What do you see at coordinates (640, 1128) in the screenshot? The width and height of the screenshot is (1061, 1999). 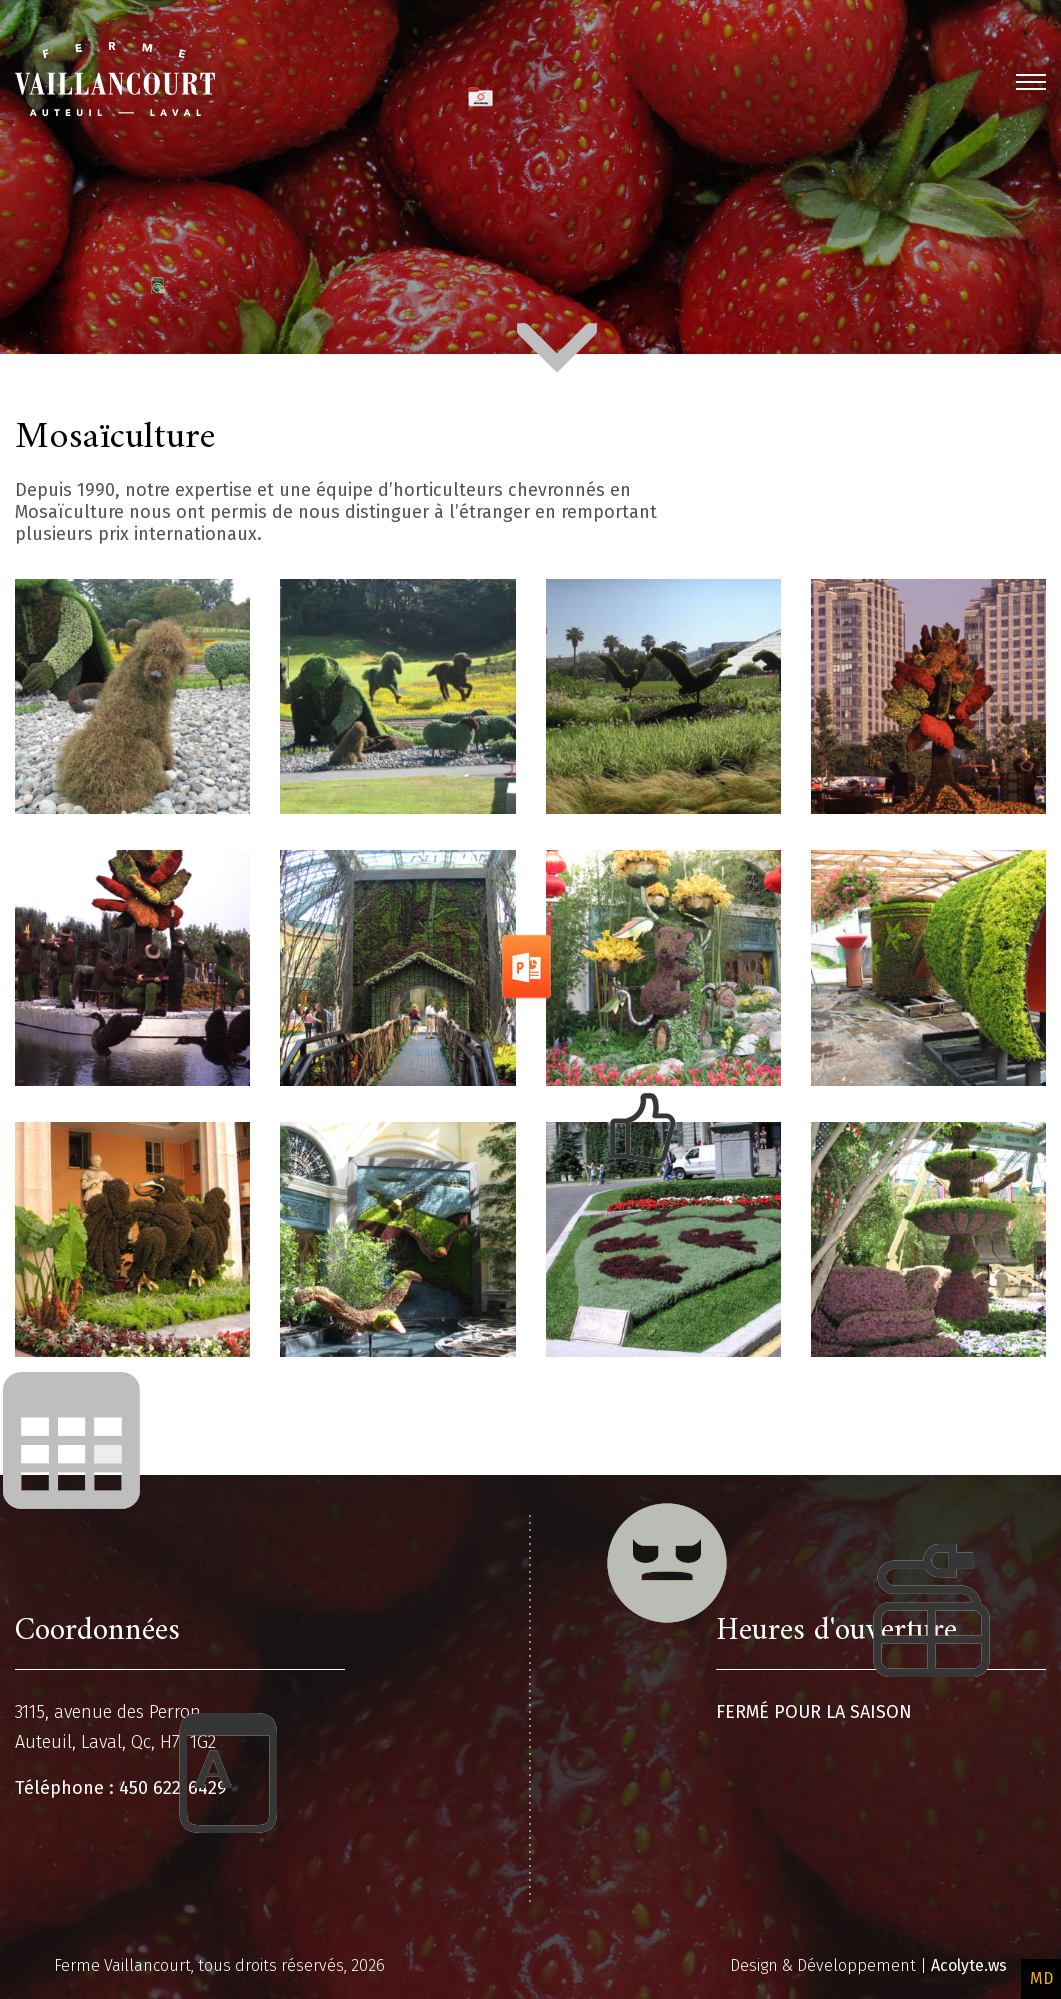 I see `access body and hand gesture emojis` at bounding box center [640, 1128].